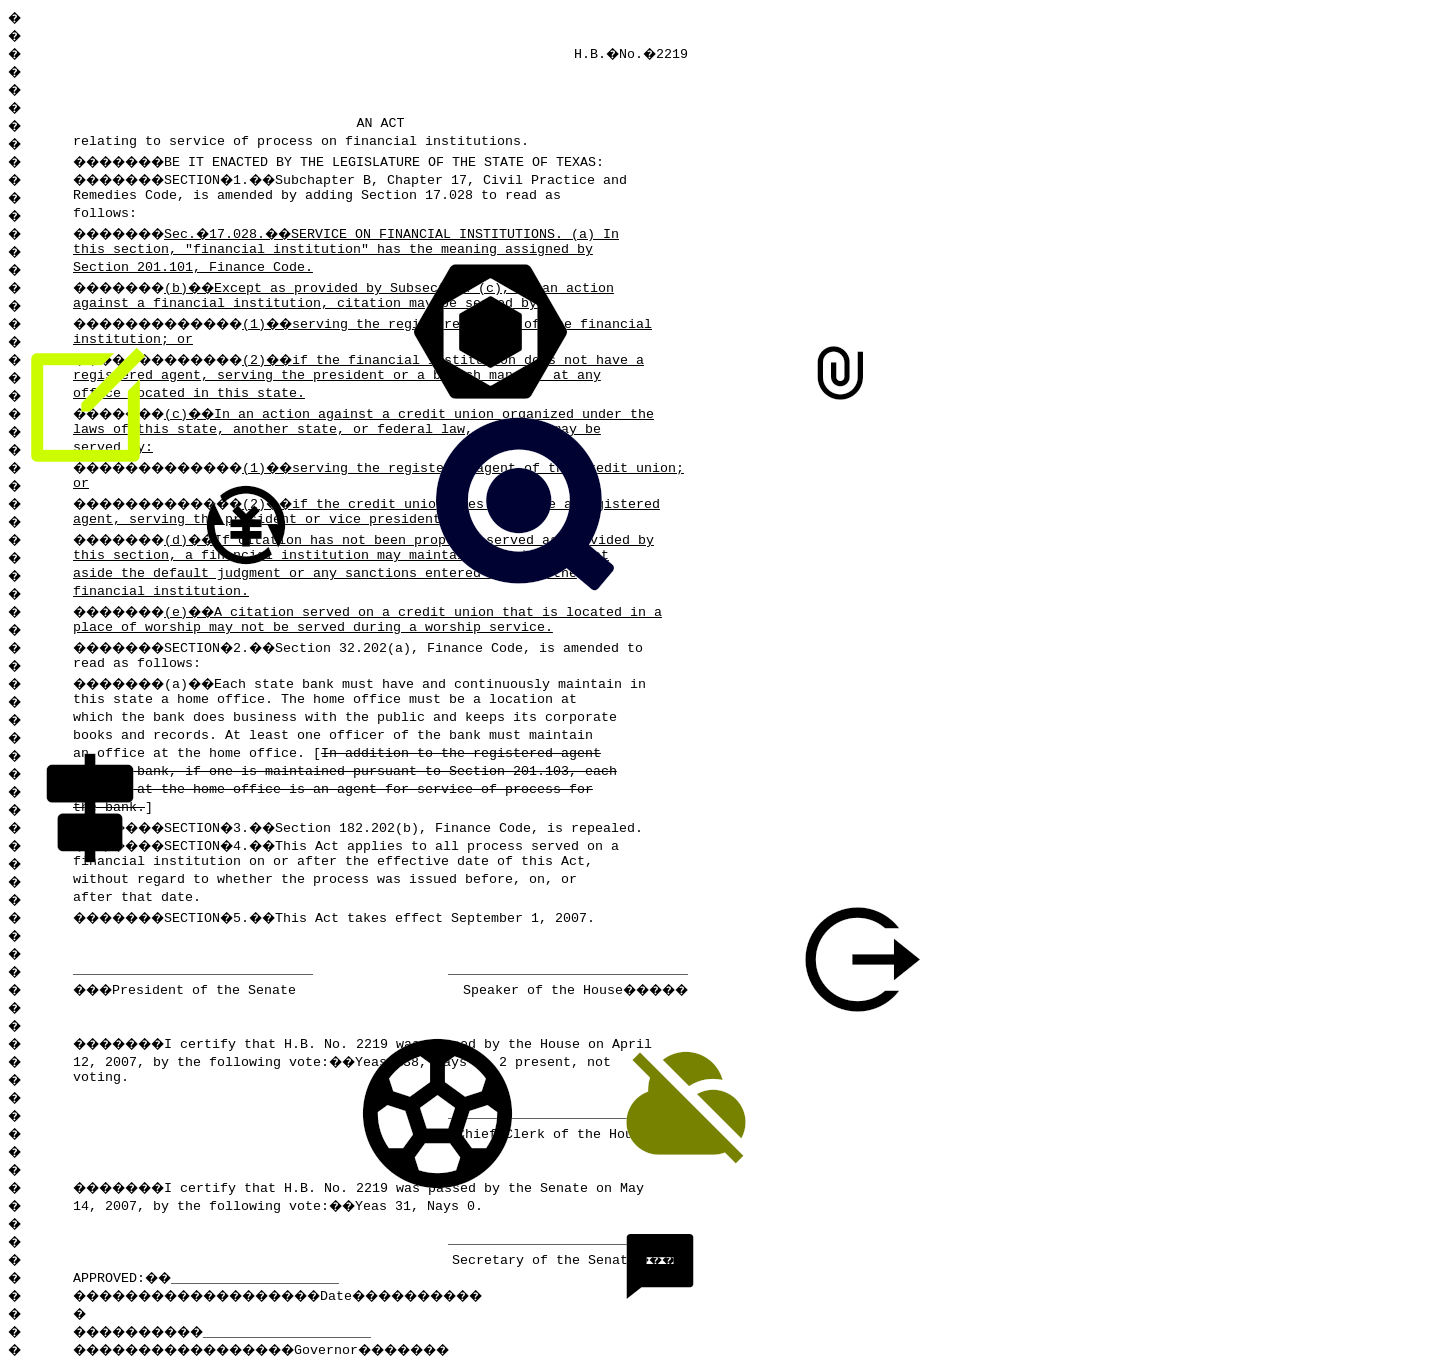 The width and height of the screenshot is (1440, 1366). I want to click on edit content in a text field or form, so click(85, 407).